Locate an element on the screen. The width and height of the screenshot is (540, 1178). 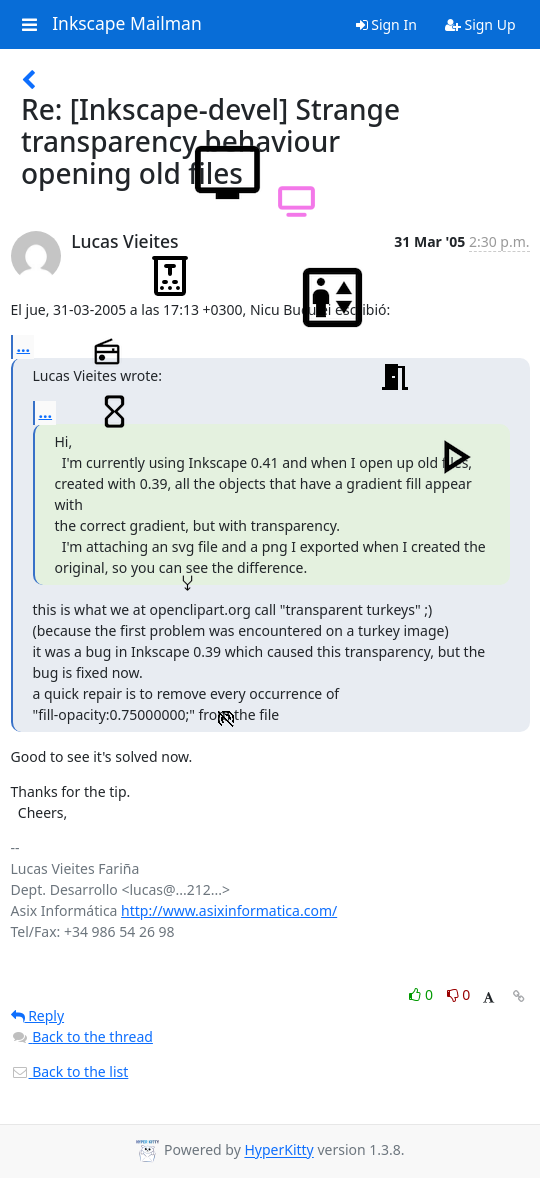
indicates elevator access or location is located at coordinates (332, 297).